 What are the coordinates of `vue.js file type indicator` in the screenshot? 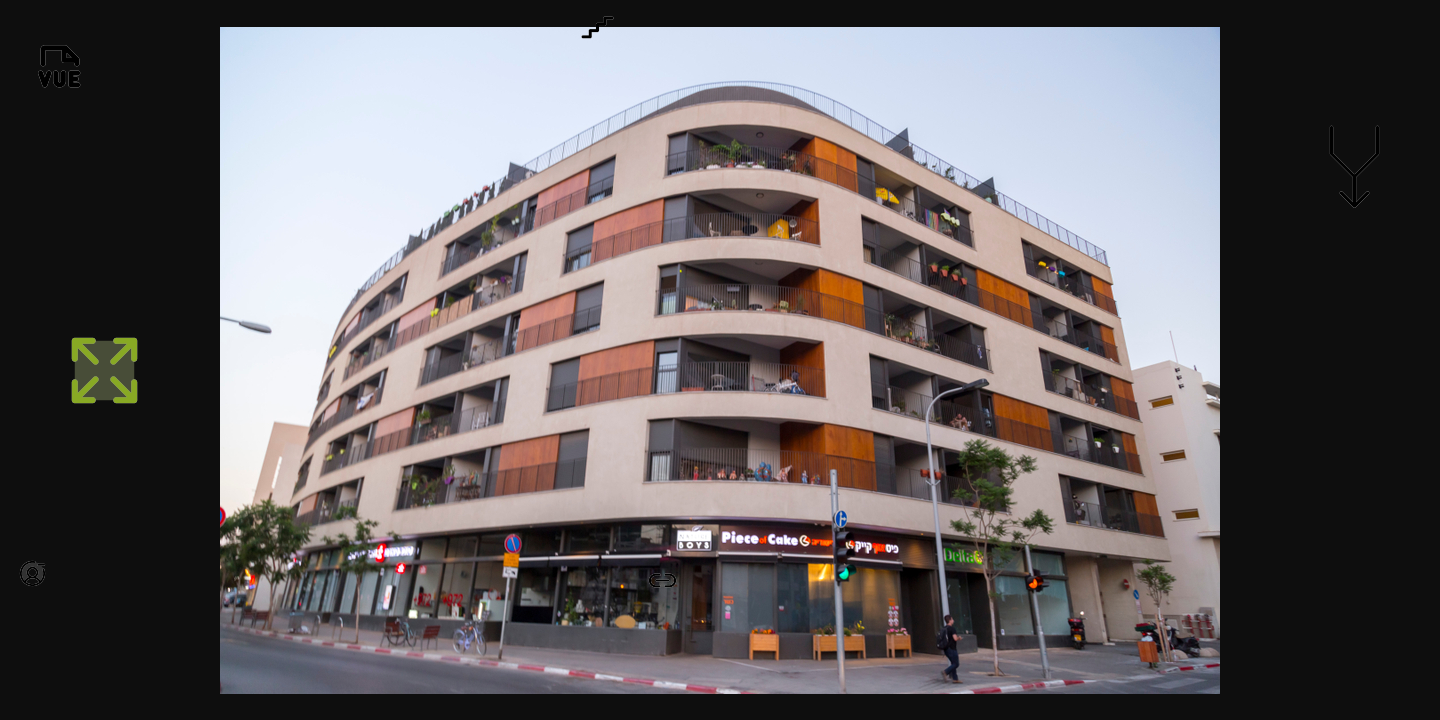 It's located at (60, 68).